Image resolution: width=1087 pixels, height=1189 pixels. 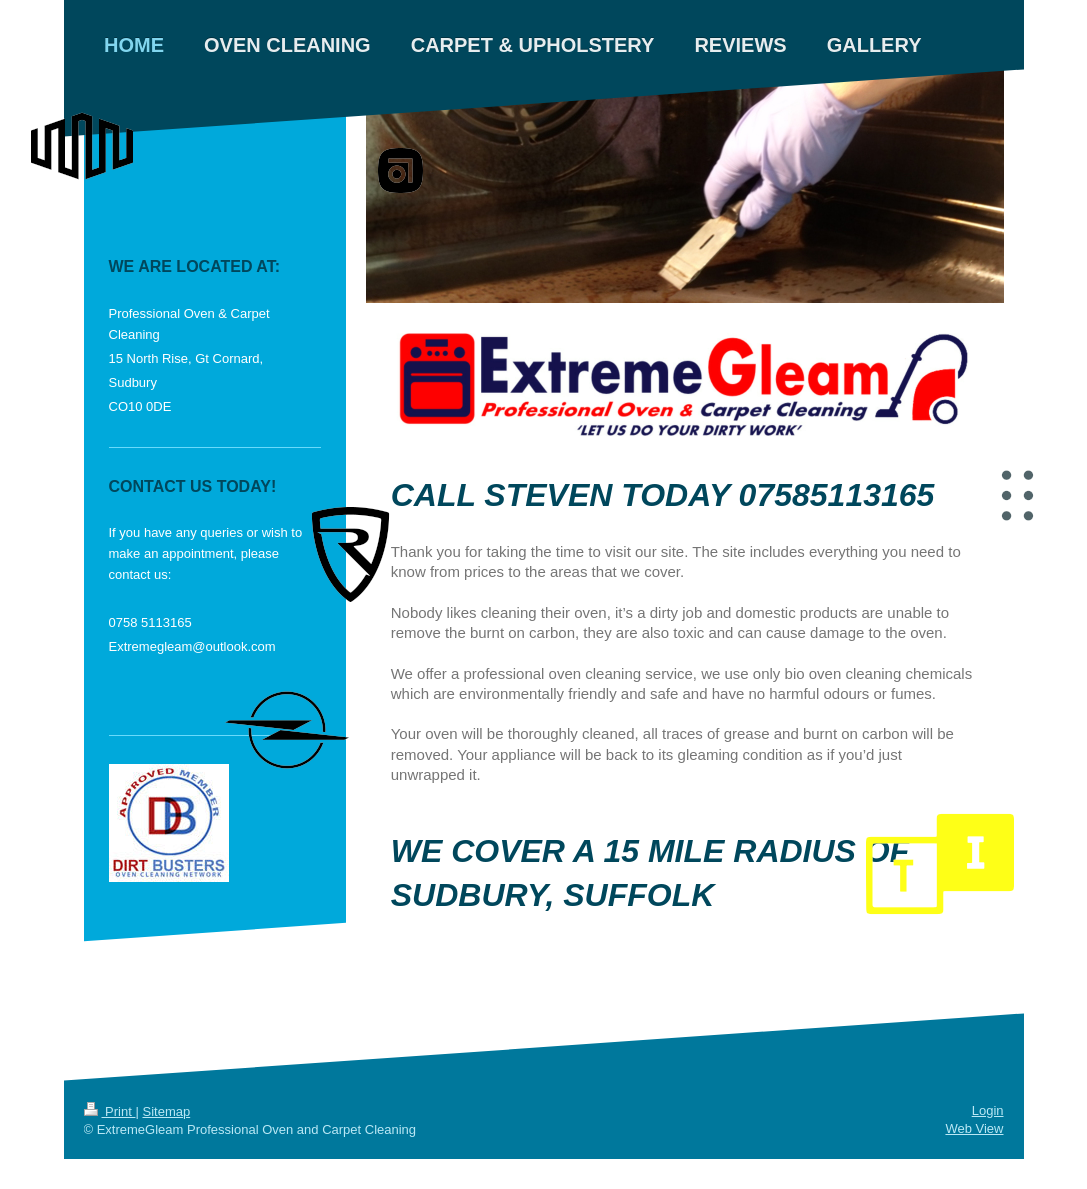 I want to click on opel brand logo, so click(x=287, y=730).